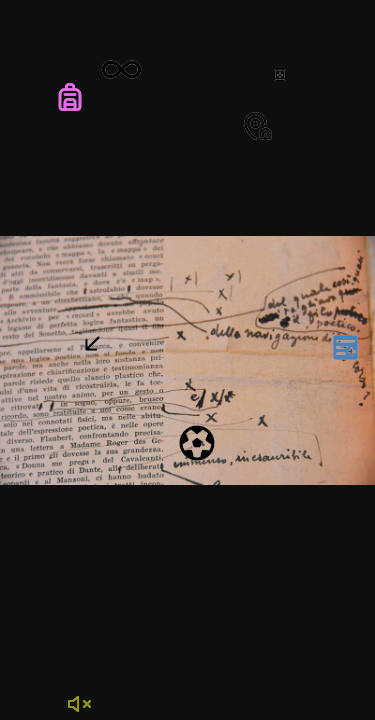 This screenshot has width=375, height=720. I want to click on indicates unlimited or infinite content, so click(121, 69).